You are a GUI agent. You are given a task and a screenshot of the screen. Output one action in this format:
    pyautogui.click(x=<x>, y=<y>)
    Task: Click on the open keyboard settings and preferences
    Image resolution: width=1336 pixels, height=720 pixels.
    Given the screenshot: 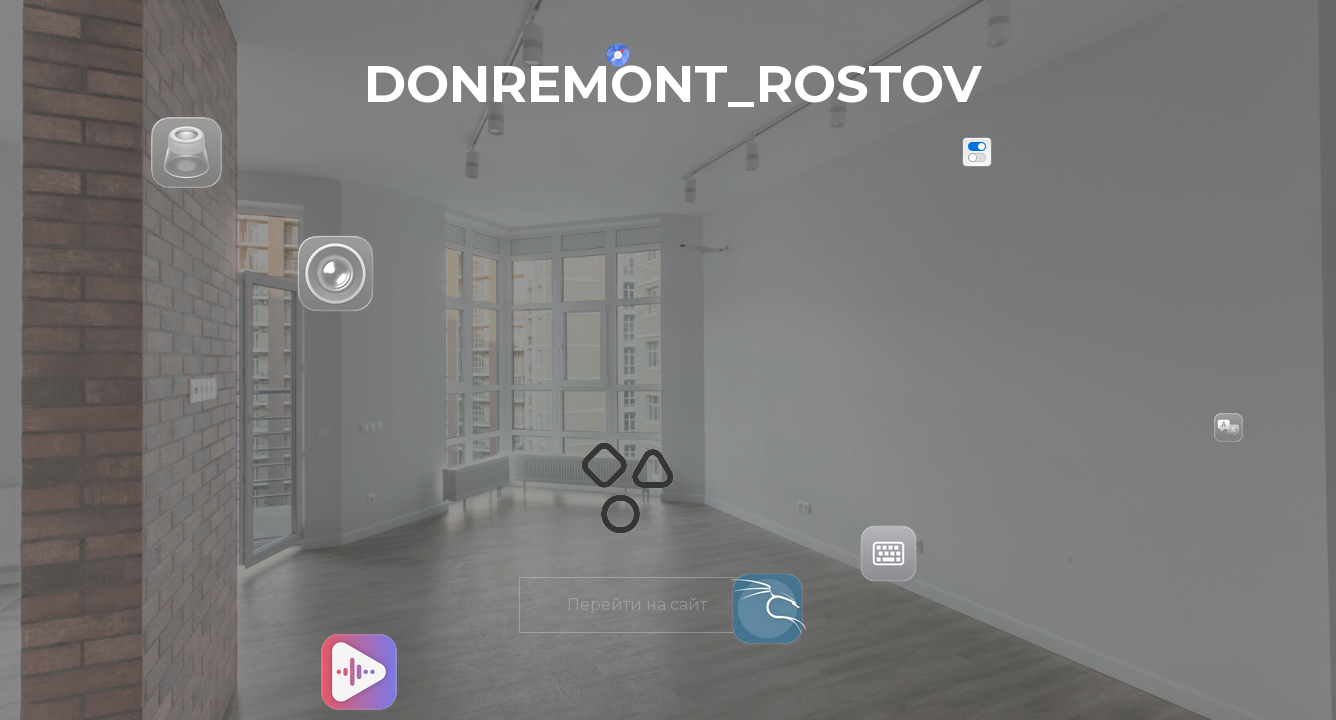 What is the action you would take?
    pyautogui.click(x=888, y=554)
    